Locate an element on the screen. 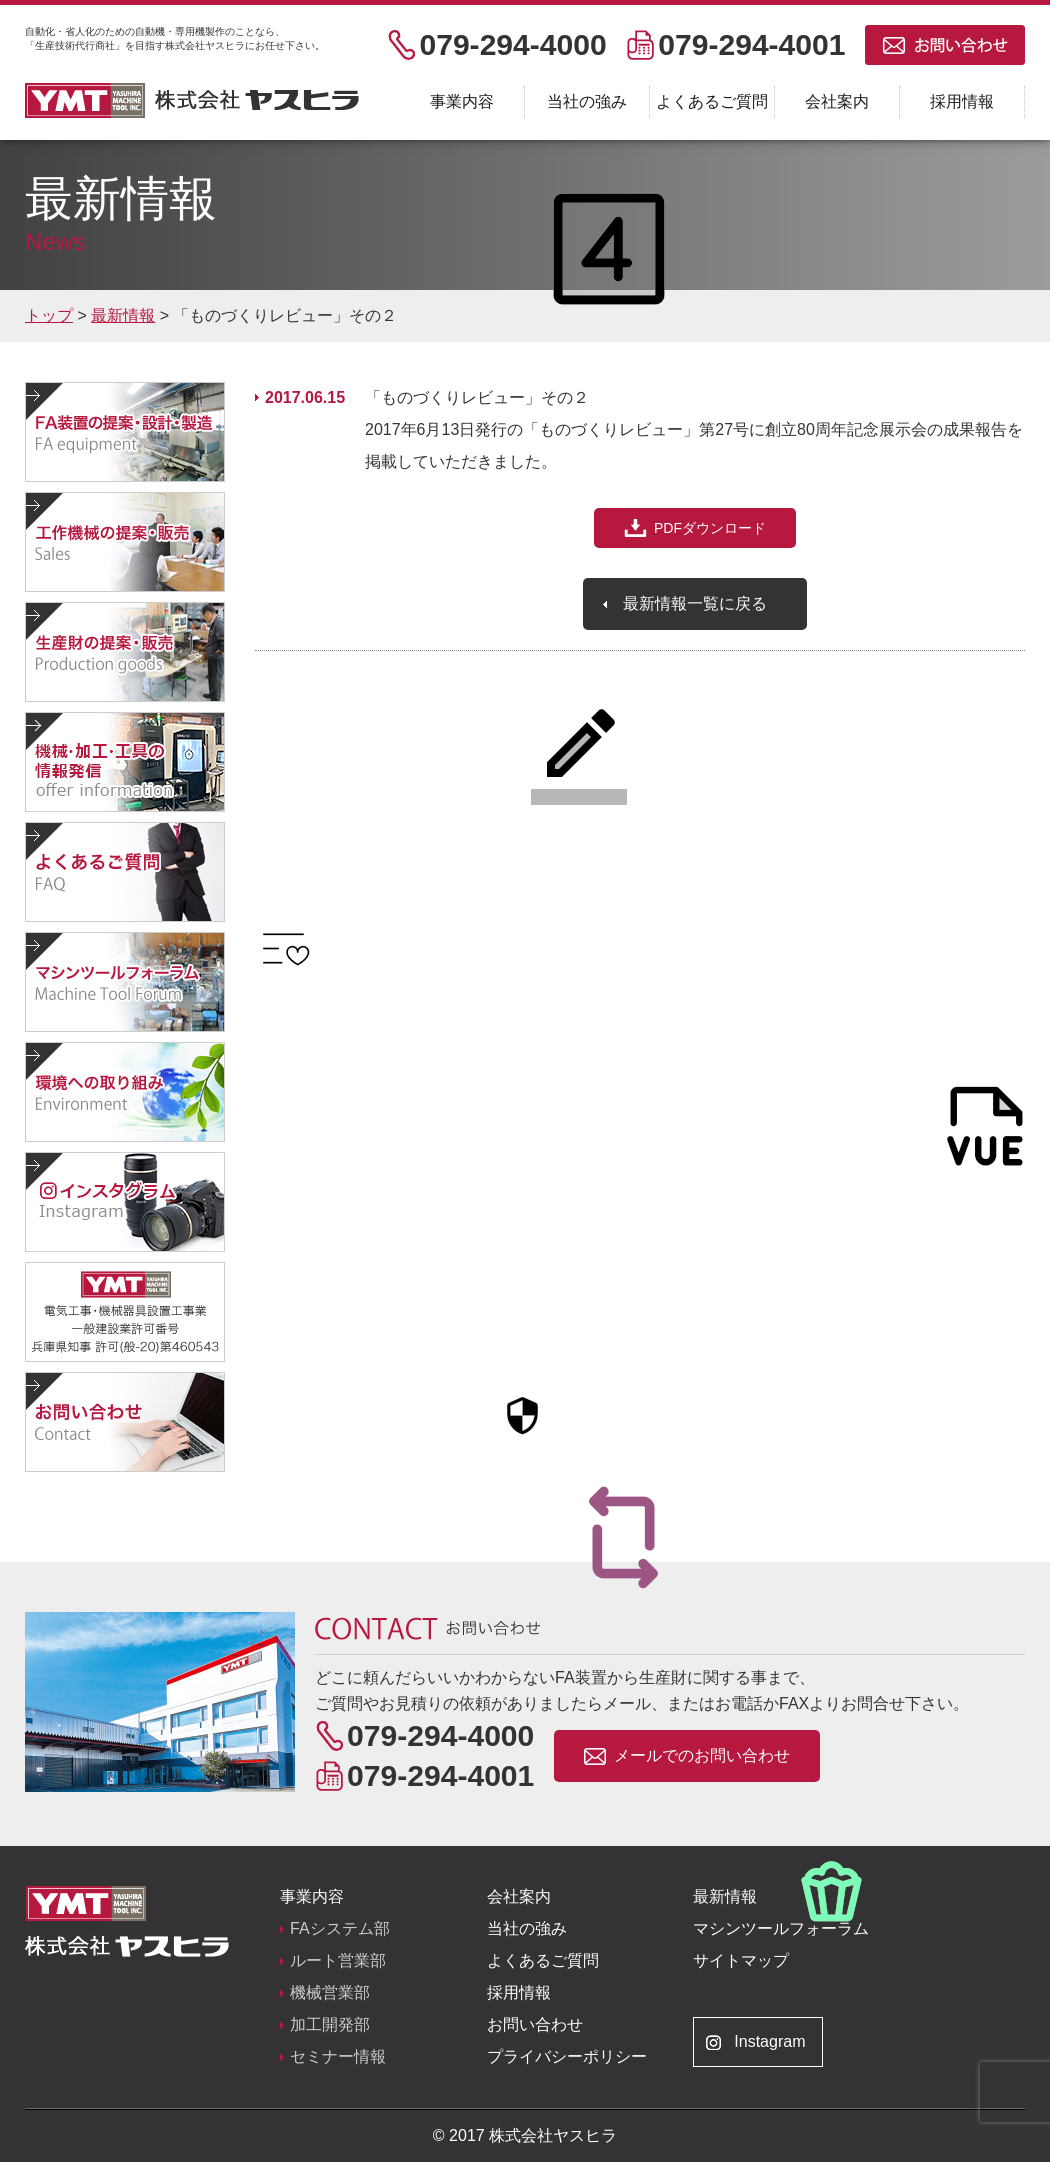 The image size is (1050, 2162). edit or change border color is located at coordinates (579, 757).